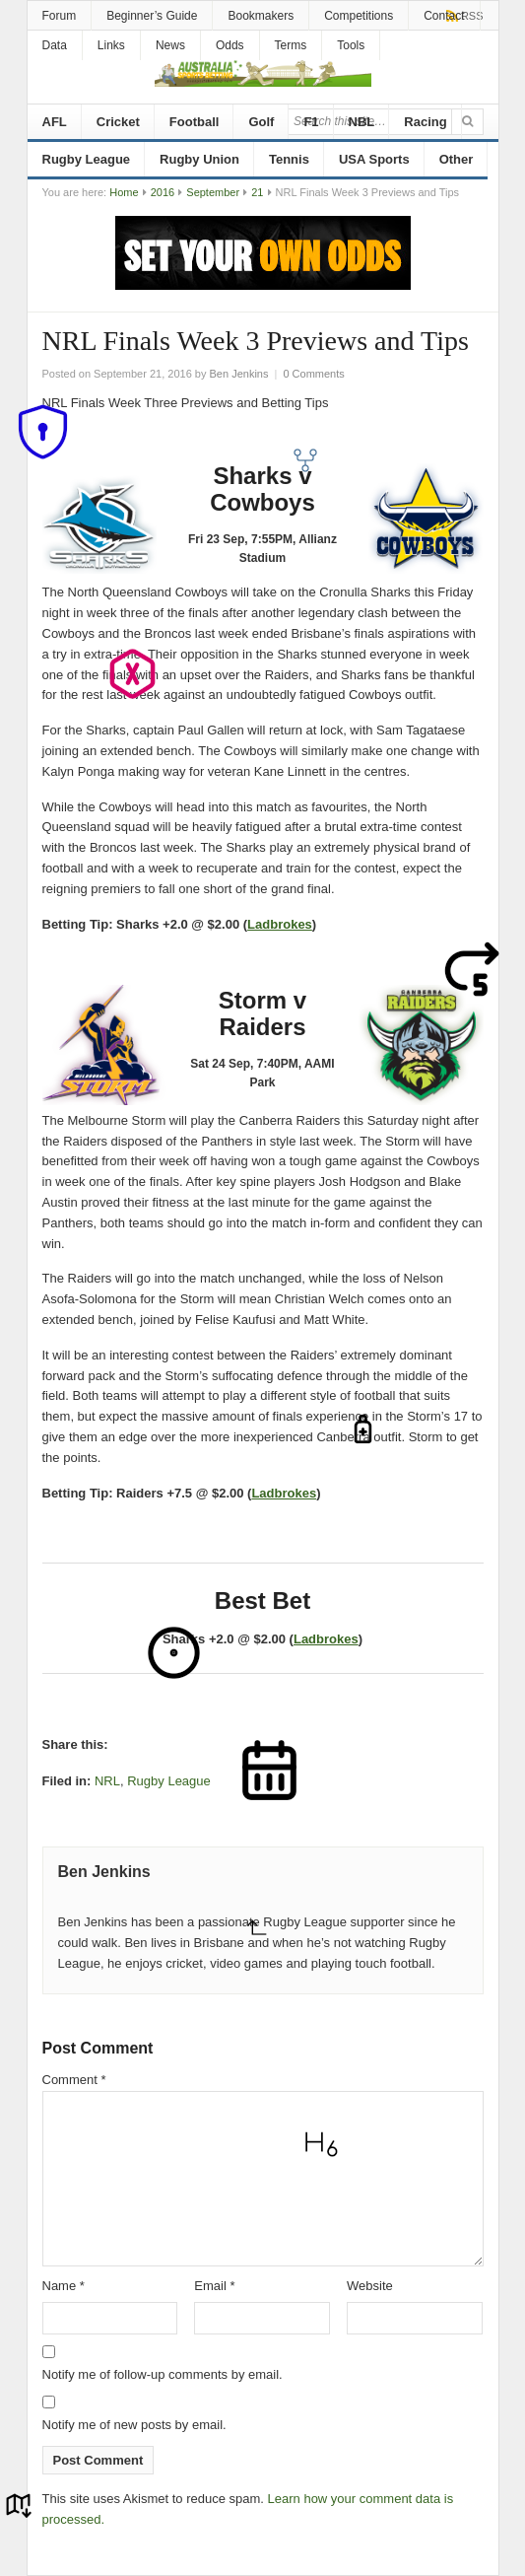 This screenshot has height=2576, width=525. I want to click on format text as heading level 6, so click(319, 2143).